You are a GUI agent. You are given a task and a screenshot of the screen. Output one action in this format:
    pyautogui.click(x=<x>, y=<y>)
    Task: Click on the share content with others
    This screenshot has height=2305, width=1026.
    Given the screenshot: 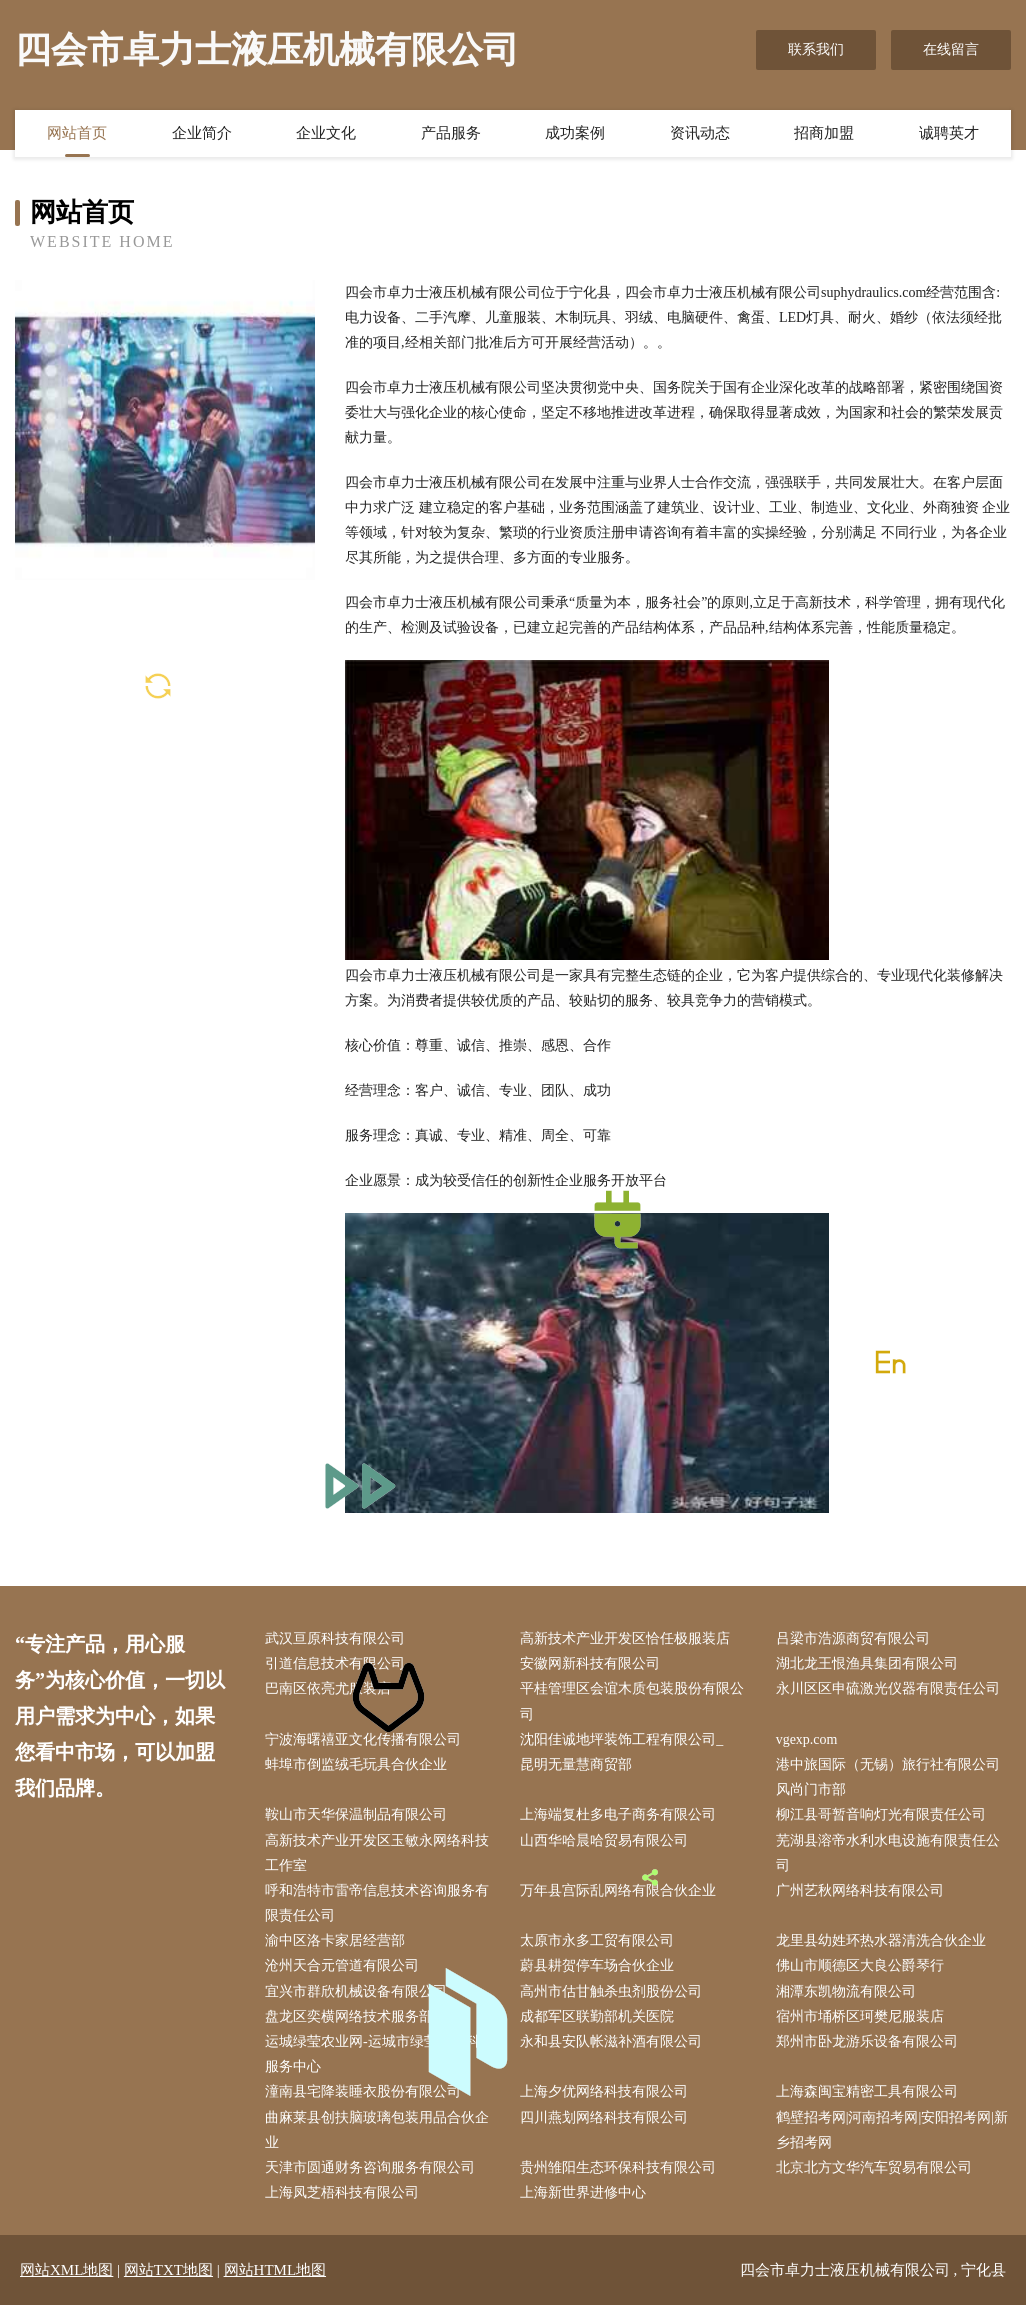 What is the action you would take?
    pyautogui.click(x=650, y=1877)
    